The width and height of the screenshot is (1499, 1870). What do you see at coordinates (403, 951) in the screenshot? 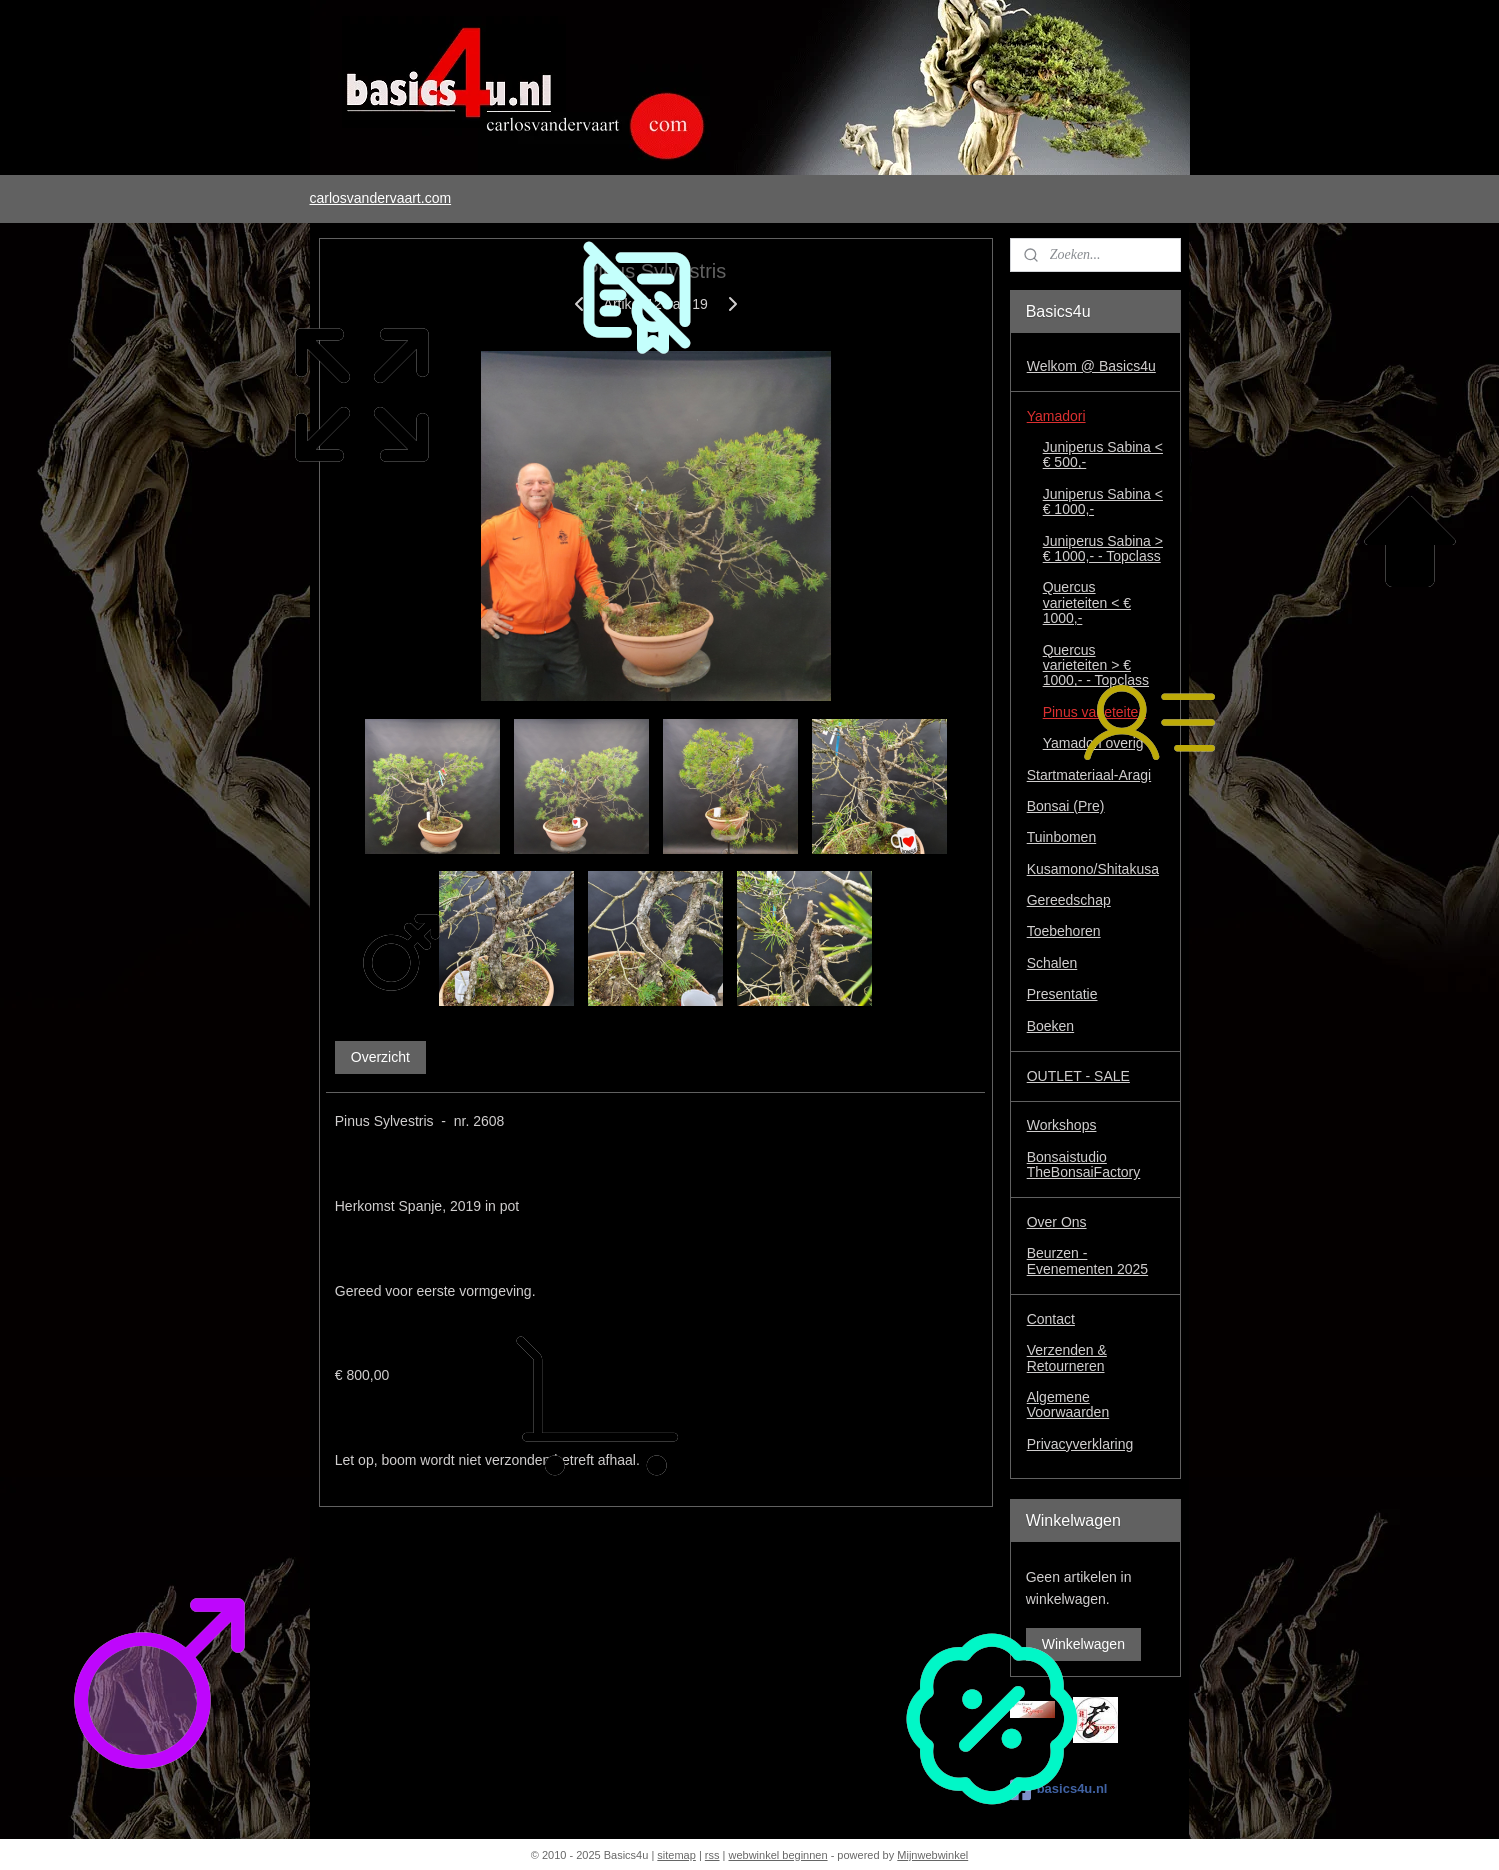
I see `indicates transgender or non-binary gender identity option` at bounding box center [403, 951].